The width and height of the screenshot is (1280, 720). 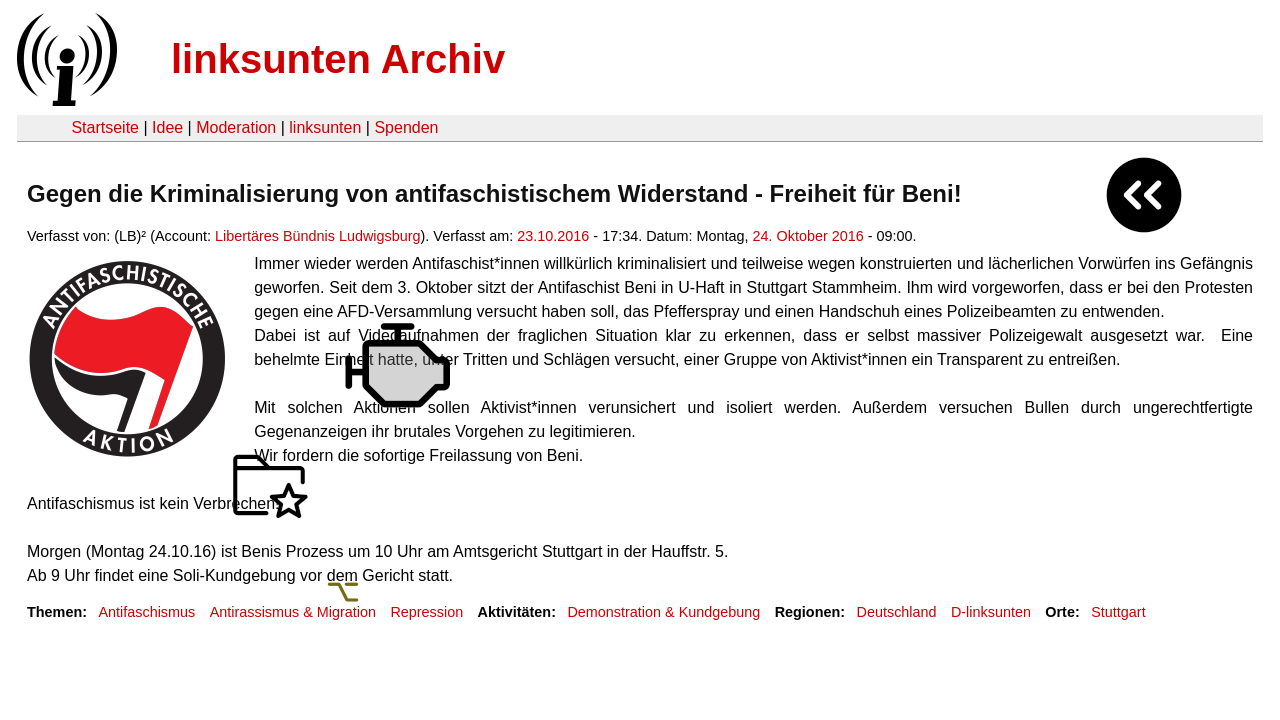 What do you see at coordinates (269, 485) in the screenshot?
I see `access your starred or favorite files` at bounding box center [269, 485].